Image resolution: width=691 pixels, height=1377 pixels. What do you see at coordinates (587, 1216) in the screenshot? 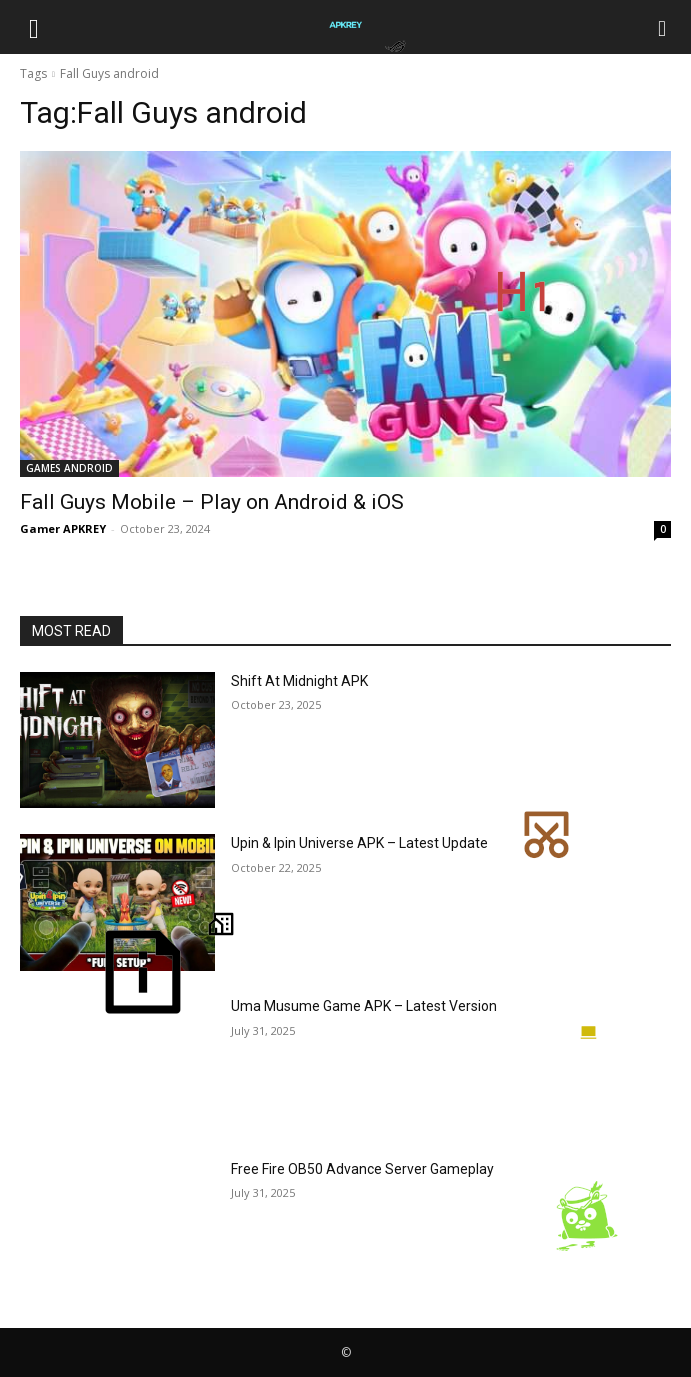
I see `jaeger distributed tracing platform logo` at bounding box center [587, 1216].